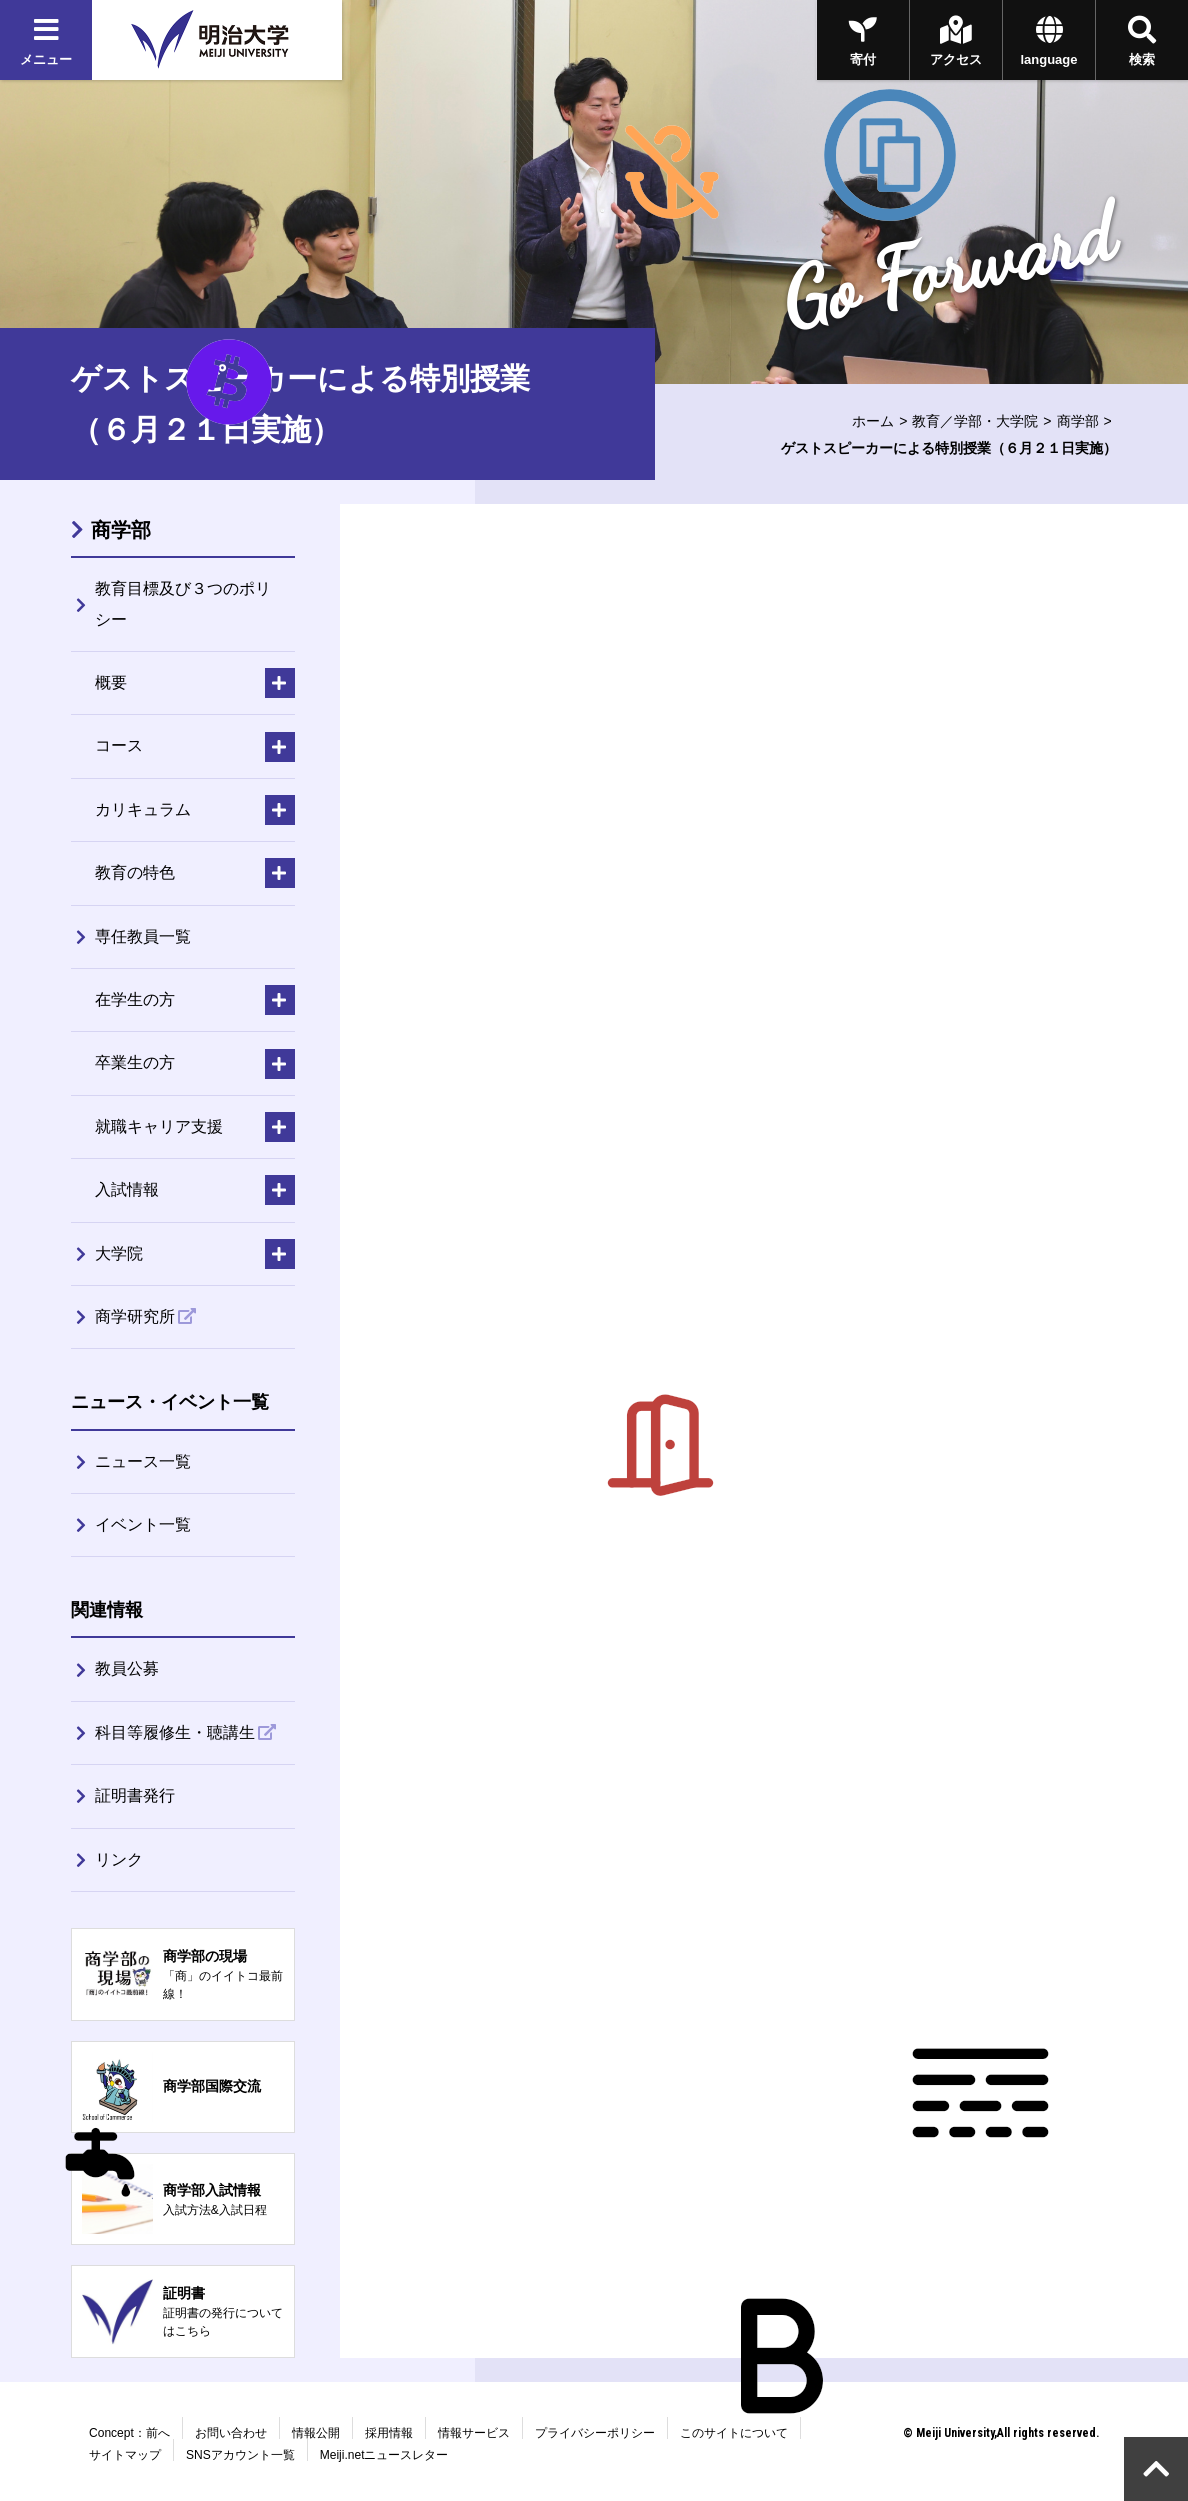 The height and width of the screenshot is (2501, 1188). I want to click on bitcoin cryptocurrency logo, so click(229, 382).